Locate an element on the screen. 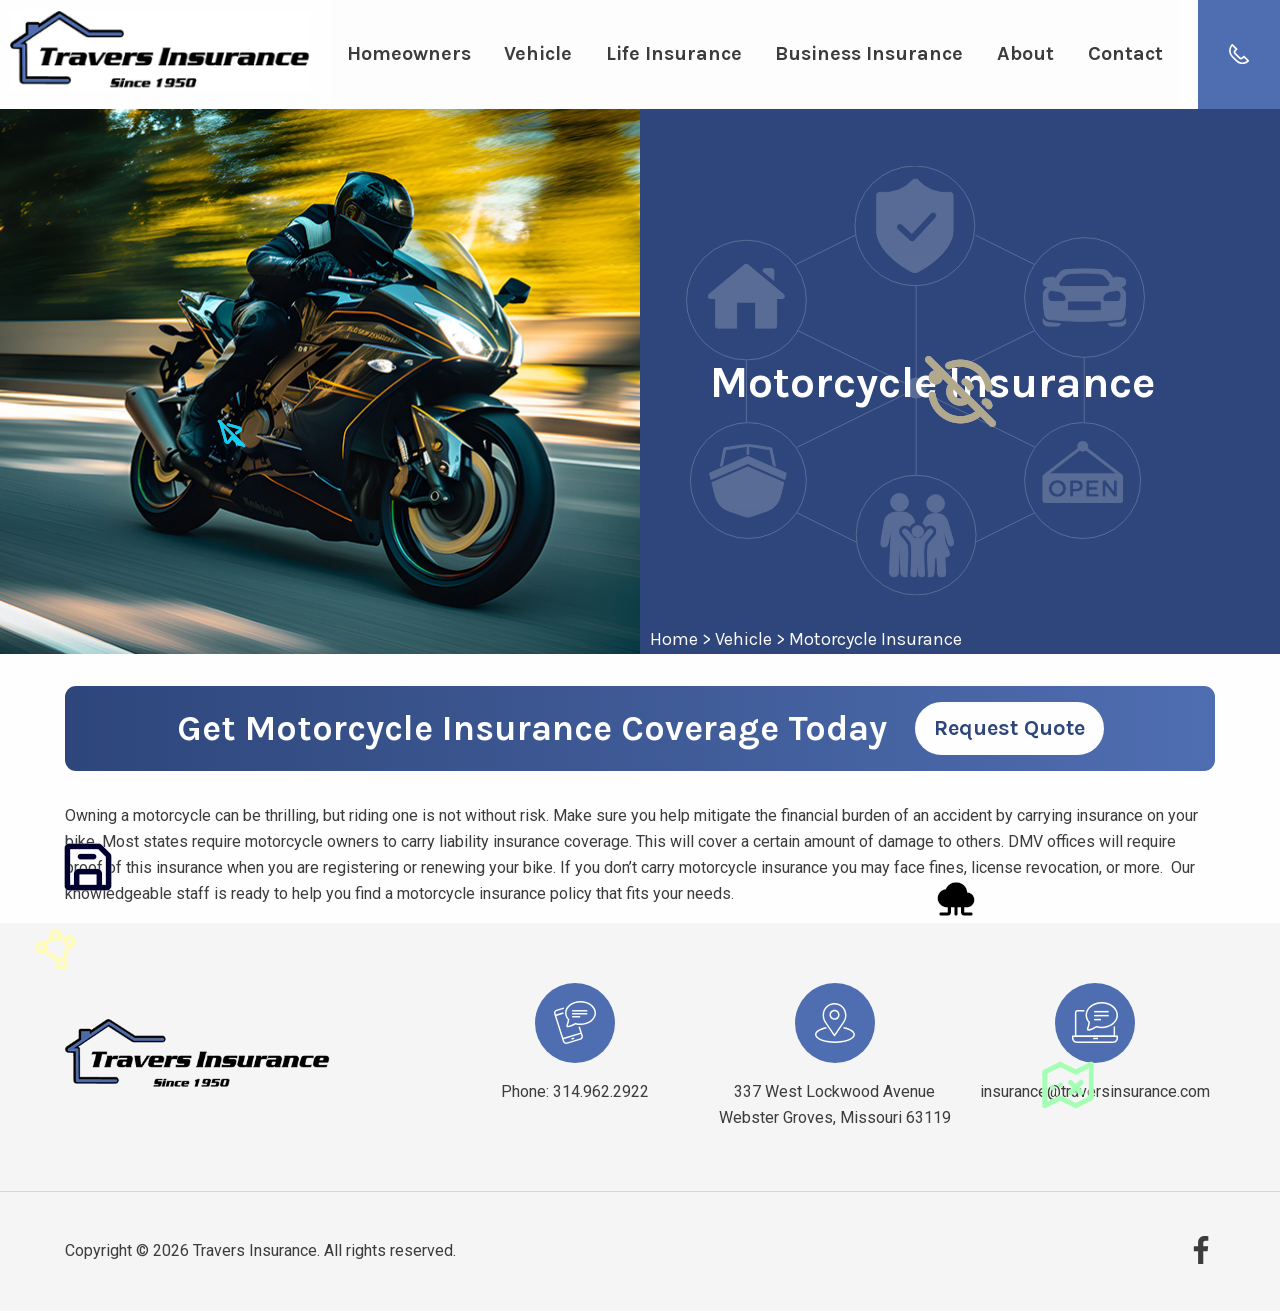 This screenshot has height=1313, width=1280. save current file or document is located at coordinates (88, 867).